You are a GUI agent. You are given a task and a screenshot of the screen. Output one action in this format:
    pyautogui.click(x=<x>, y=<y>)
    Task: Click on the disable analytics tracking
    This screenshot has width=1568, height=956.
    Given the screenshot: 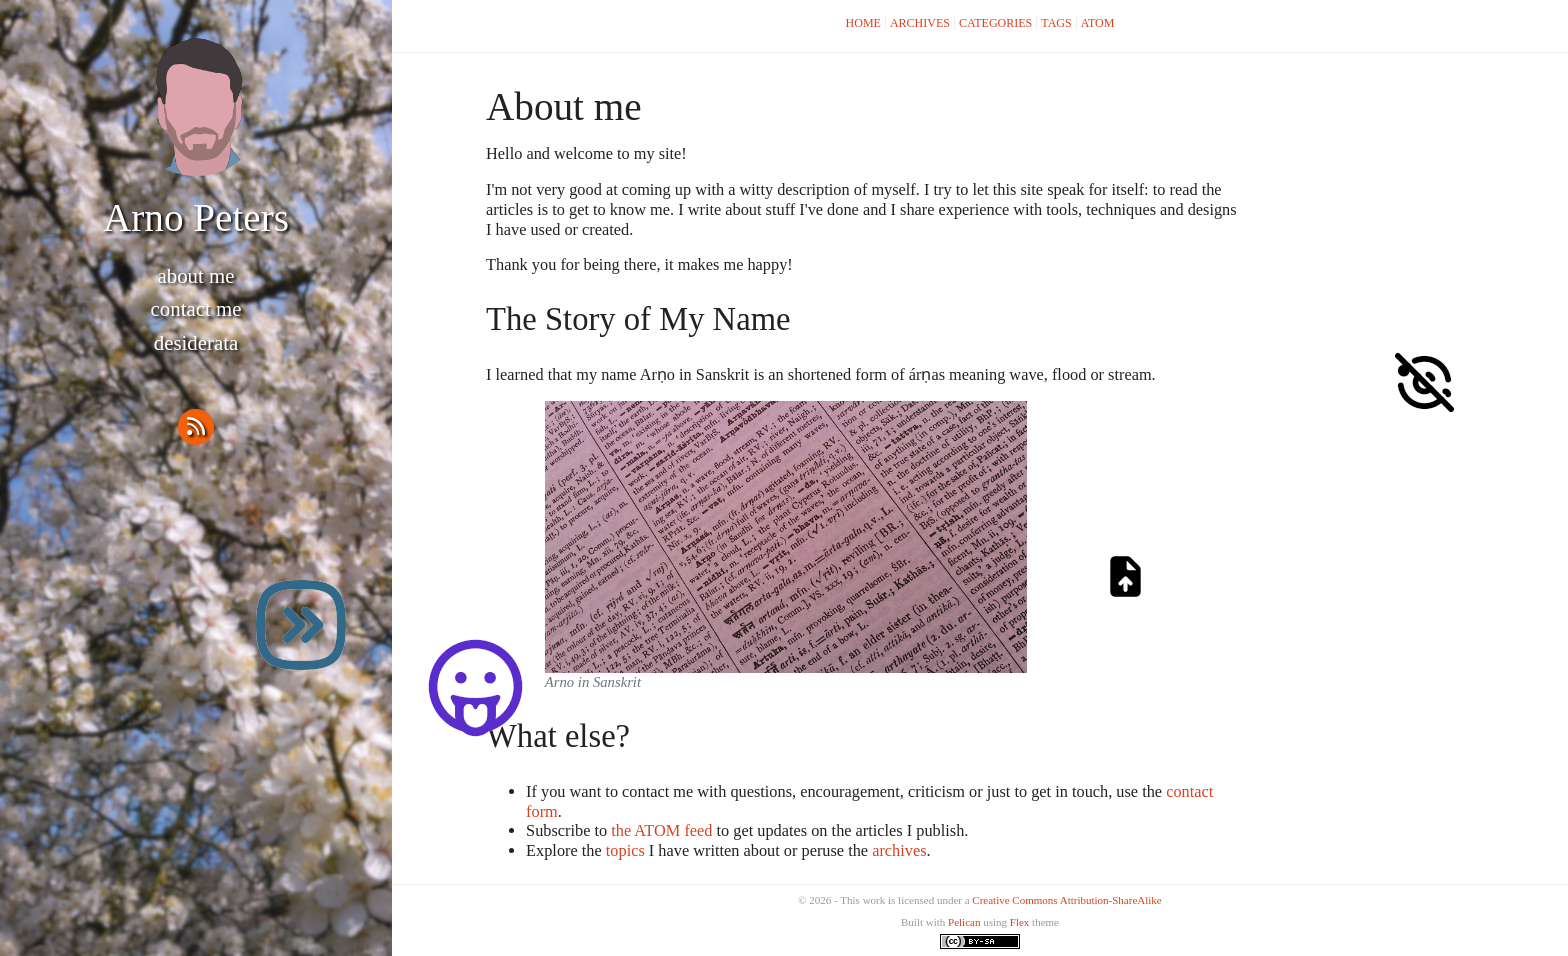 What is the action you would take?
    pyautogui.click(x=1424, y=382)
    